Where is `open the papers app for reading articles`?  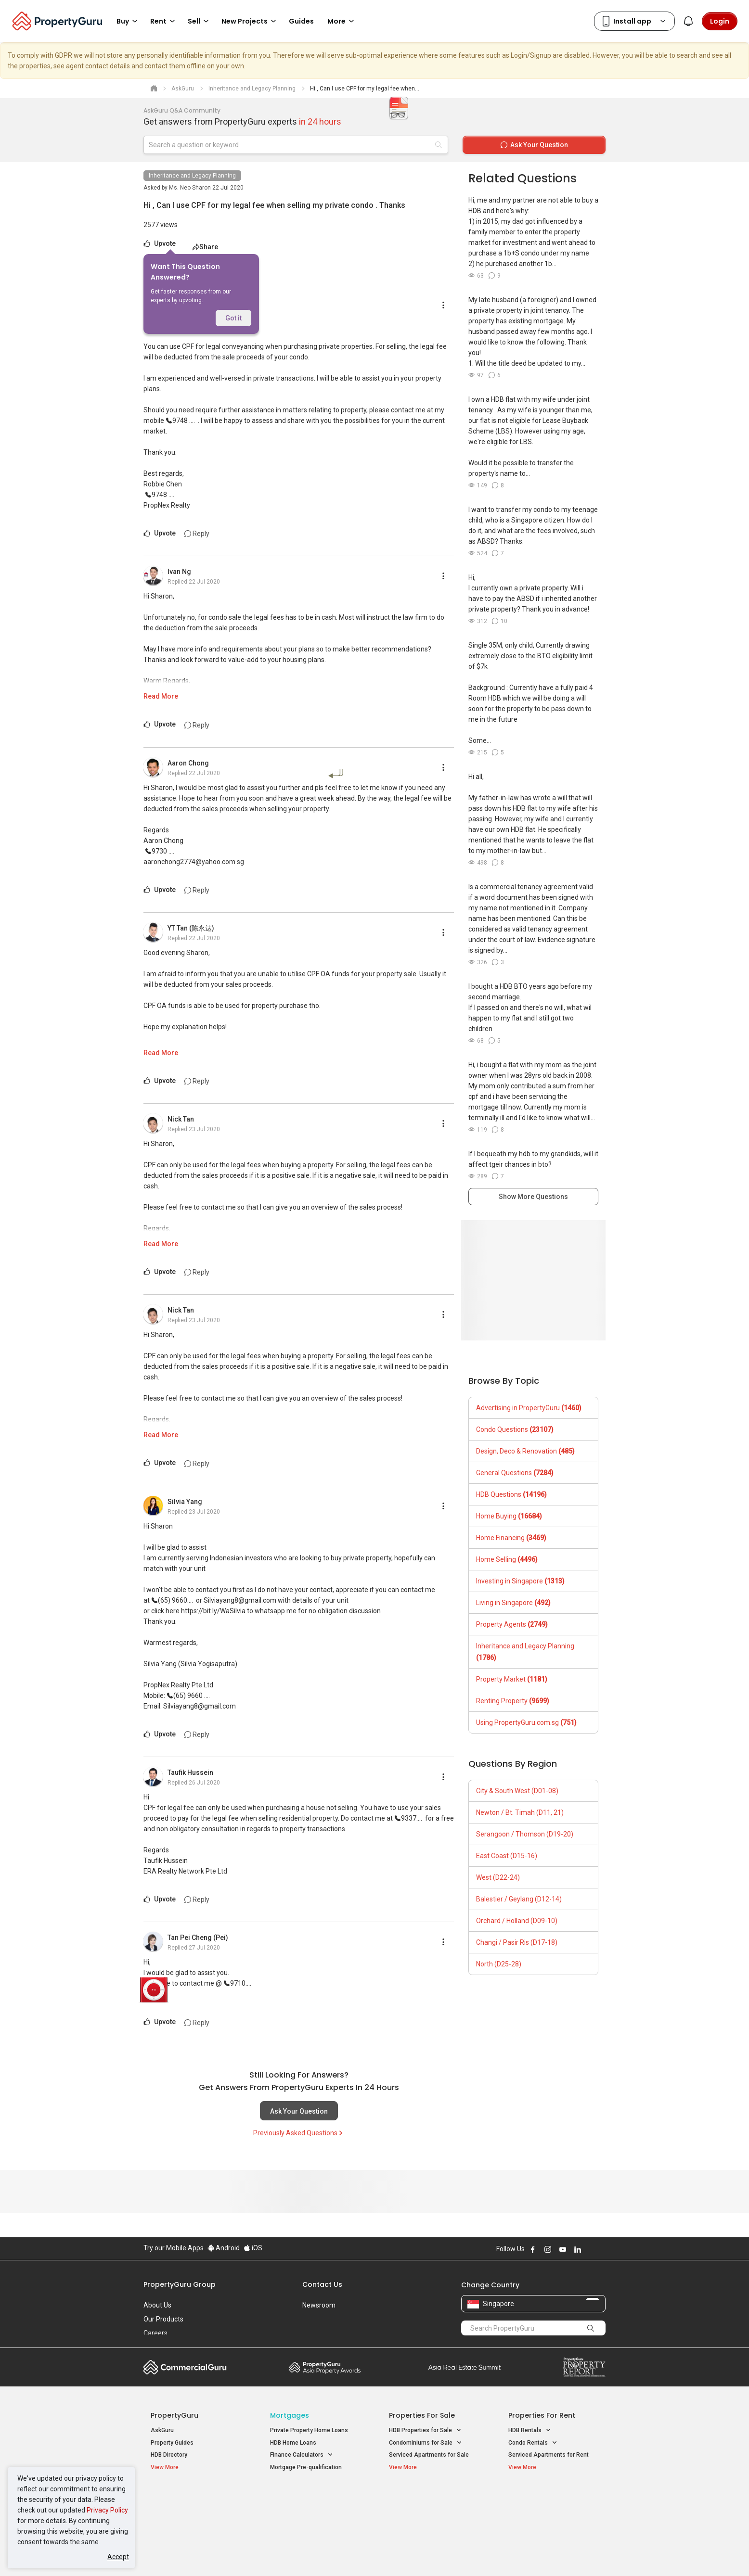 open the papers app for reading articles is located at coordinates (399, 108).